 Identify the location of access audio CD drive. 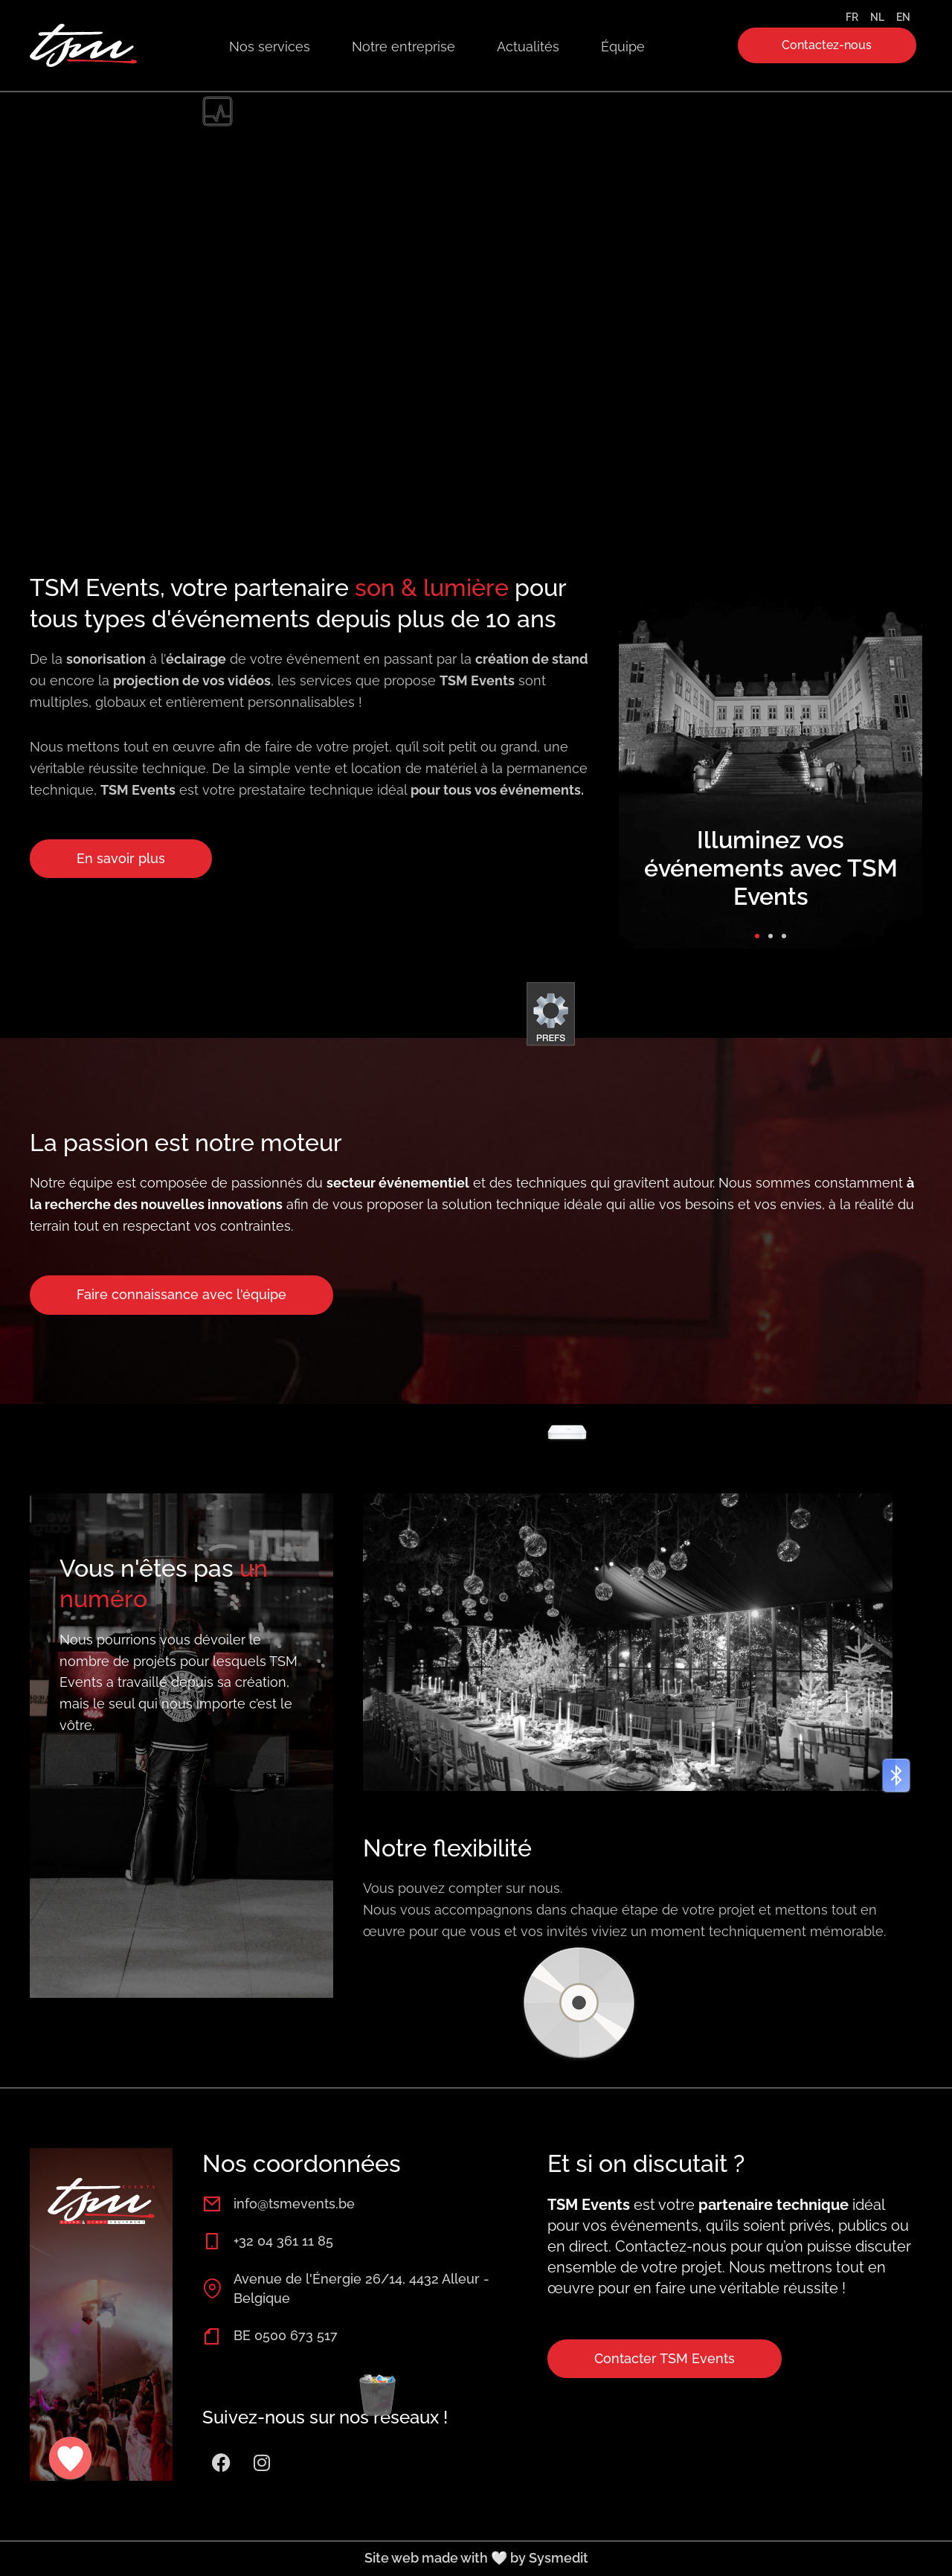
(579, 2002).